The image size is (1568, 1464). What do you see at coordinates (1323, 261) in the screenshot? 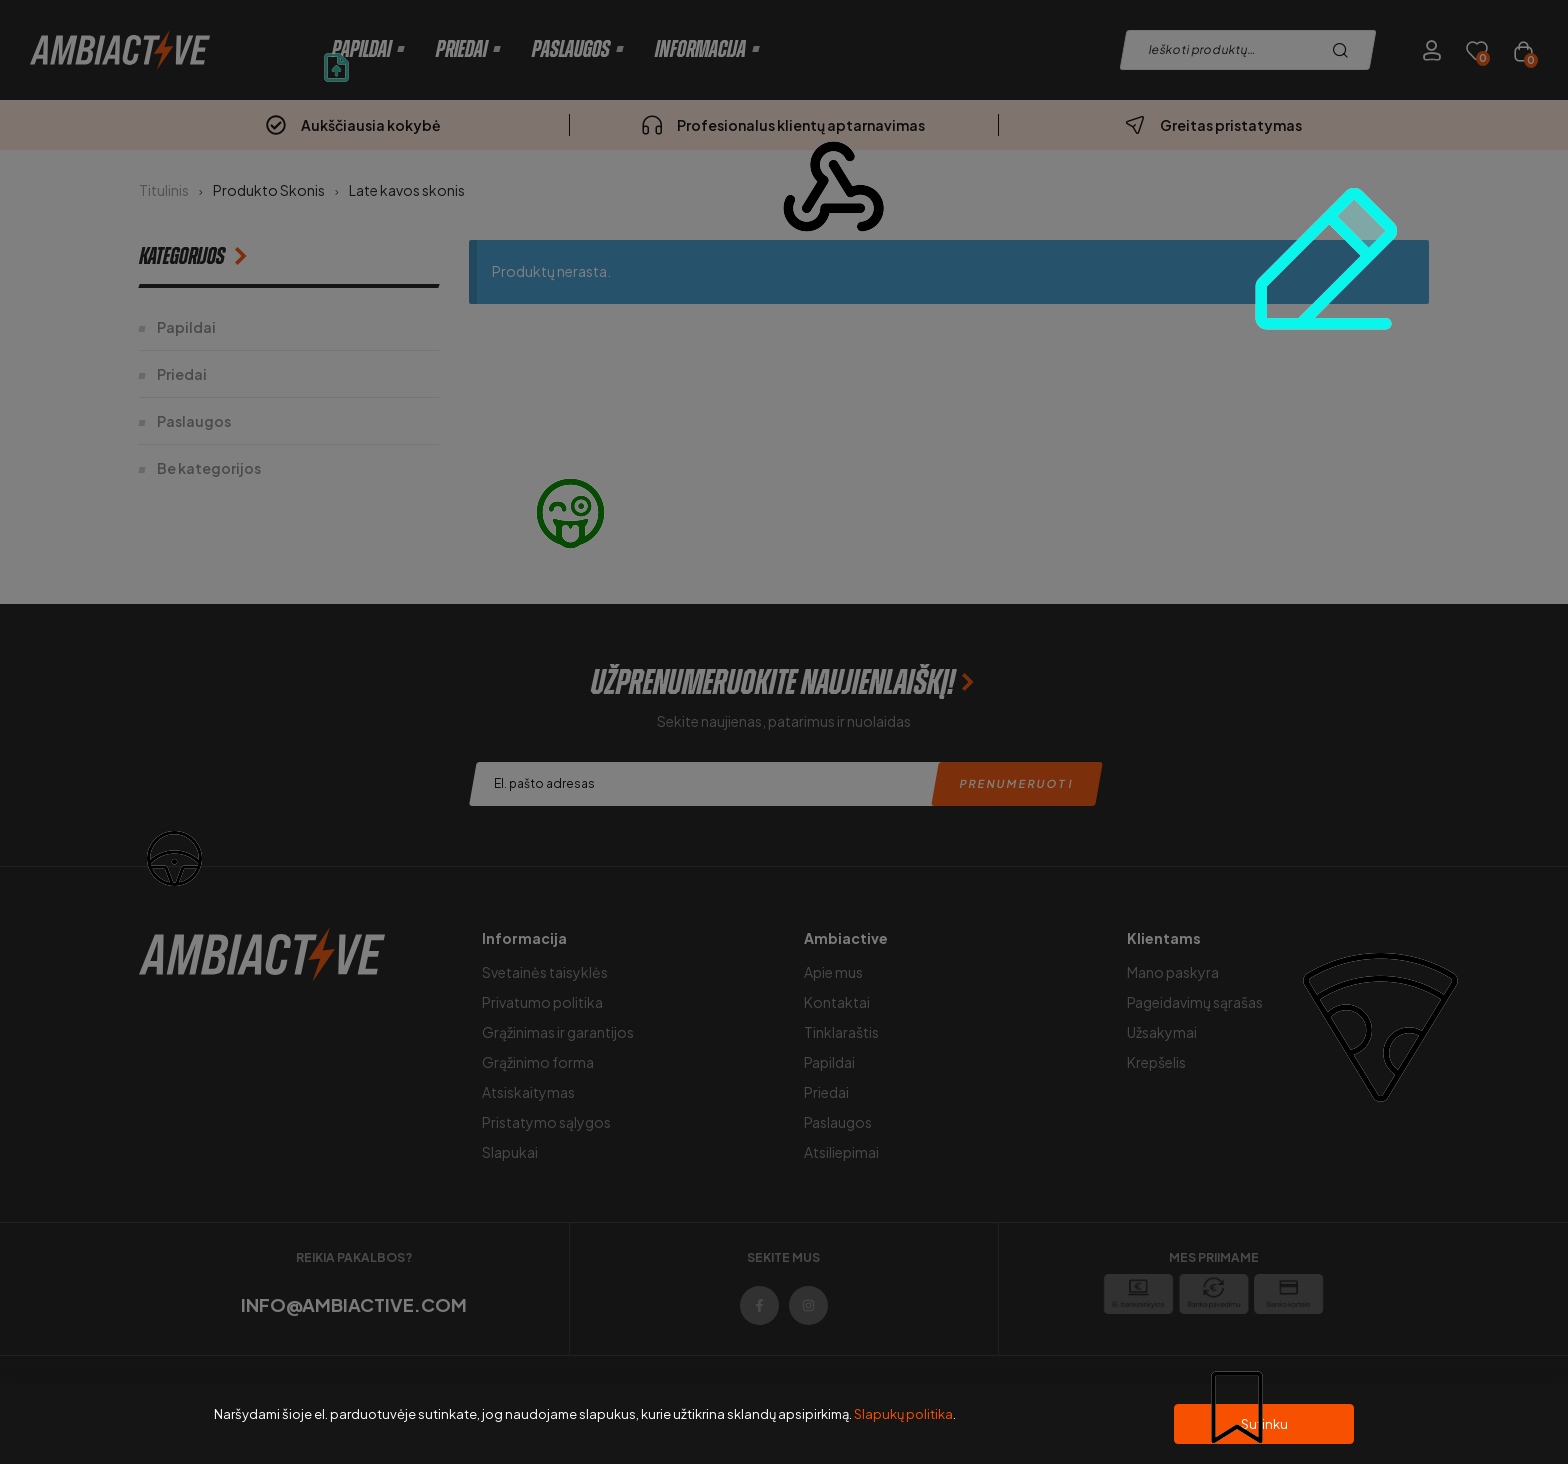
I see `edit text or content` at bounding box center [1323, 261].